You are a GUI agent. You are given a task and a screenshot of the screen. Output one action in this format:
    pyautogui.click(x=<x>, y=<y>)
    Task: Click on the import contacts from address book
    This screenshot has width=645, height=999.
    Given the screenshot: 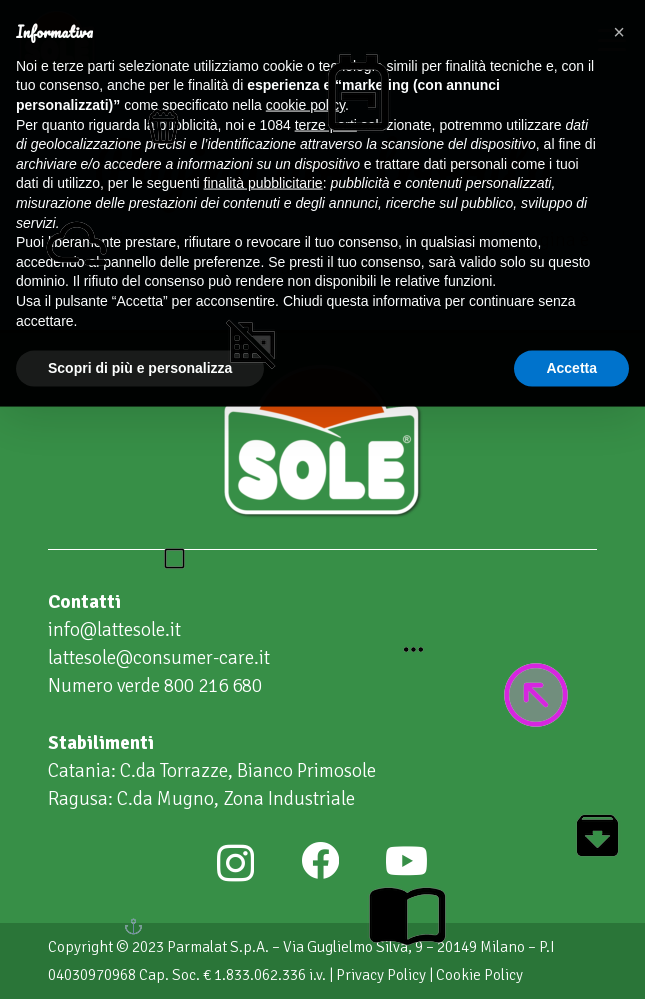 What is the action you would take?
    pyautogui.click(x=407, y=913)
    